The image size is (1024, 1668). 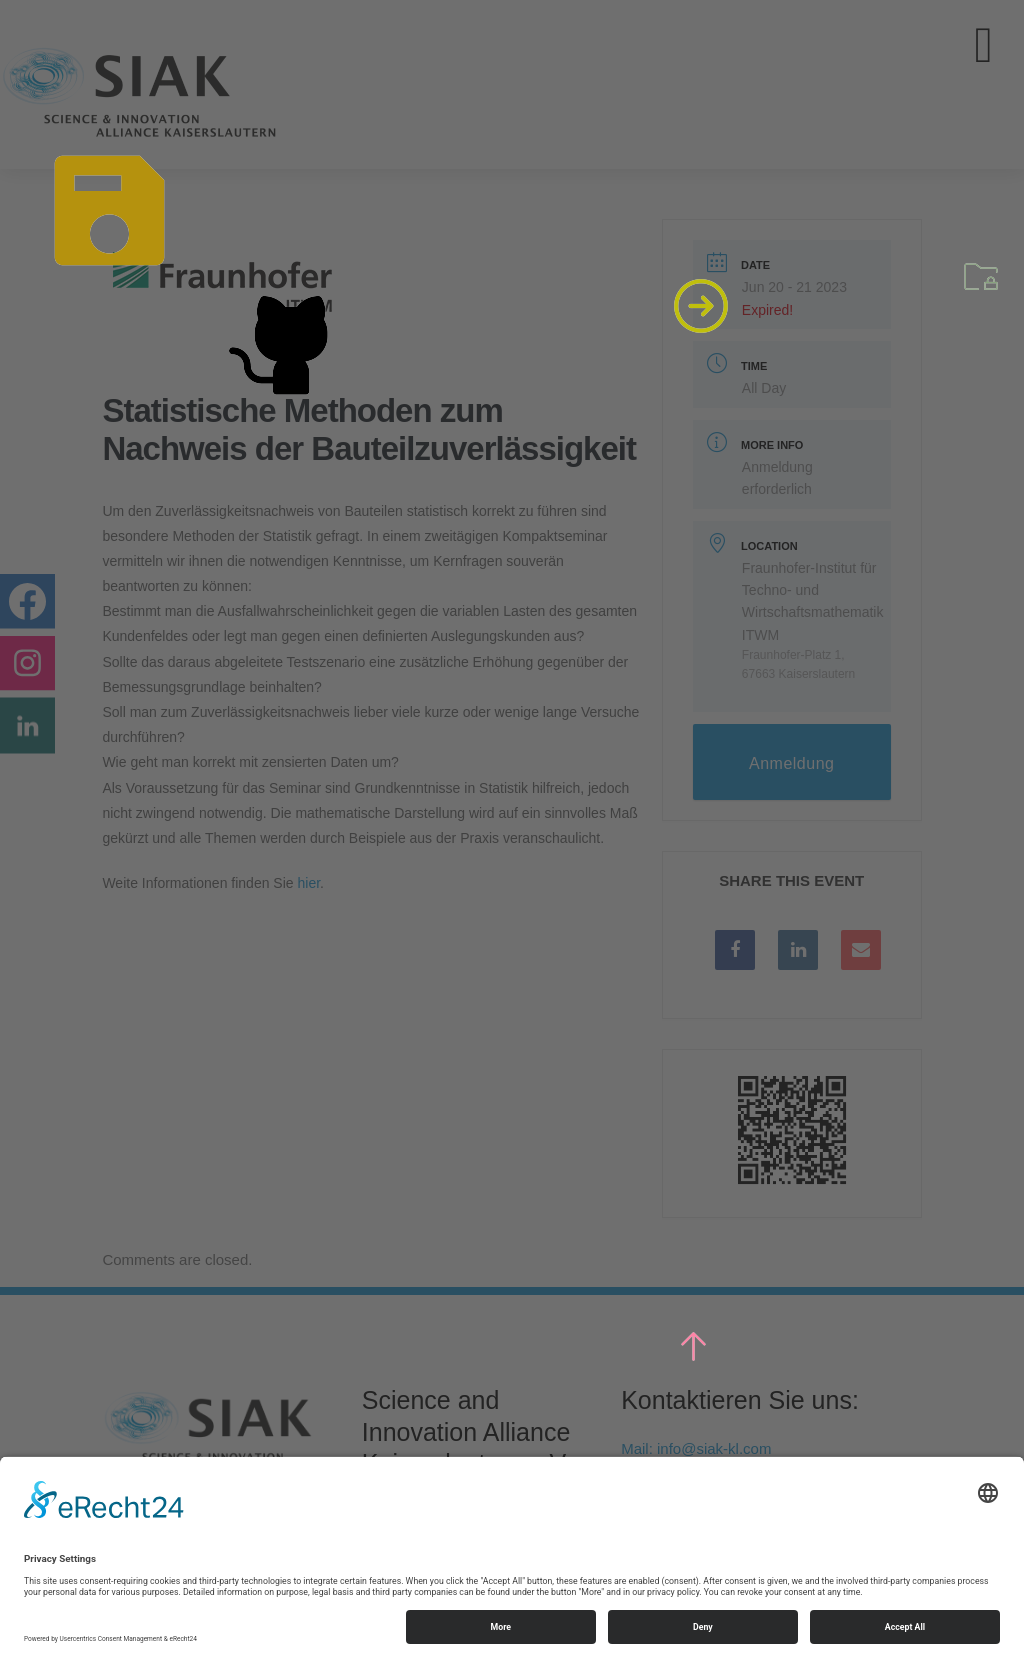 What do you see at coordinates (981, 276) in the screenshot?
I see `access a password-protected folder` at bounding box center [981, 276].